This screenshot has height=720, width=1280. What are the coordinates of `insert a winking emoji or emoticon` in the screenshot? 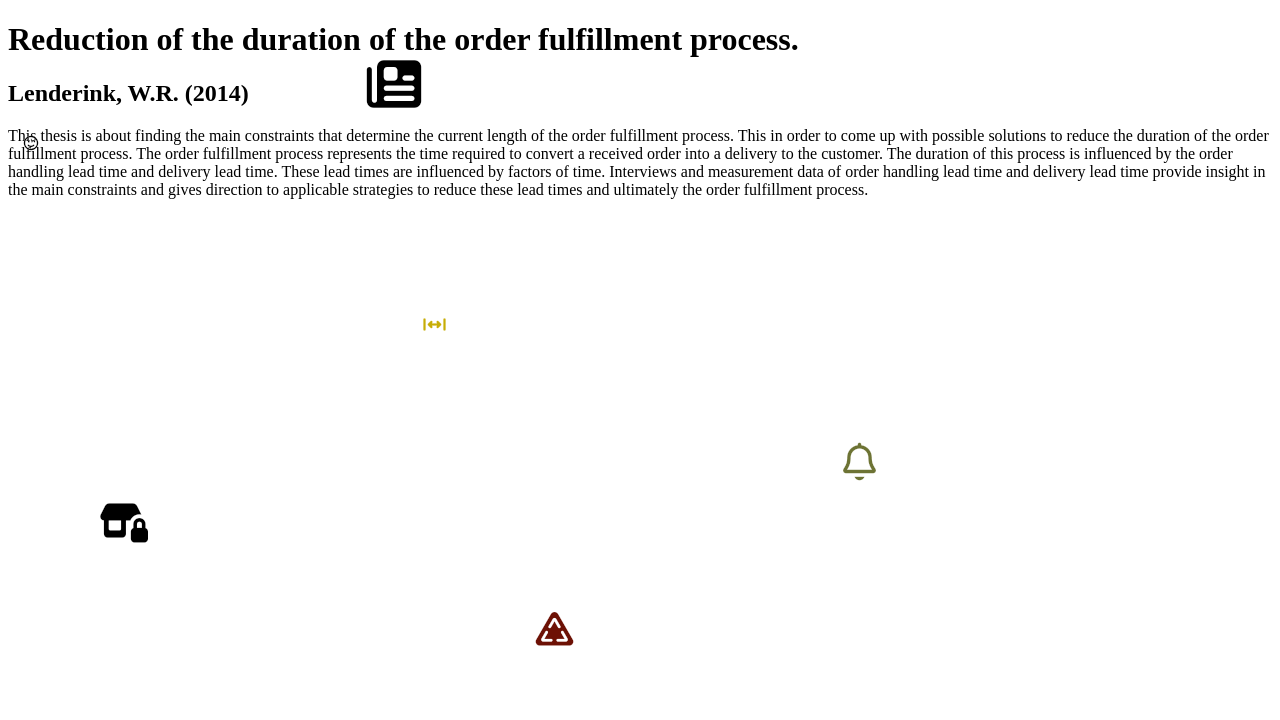 It's located at (31, 143).